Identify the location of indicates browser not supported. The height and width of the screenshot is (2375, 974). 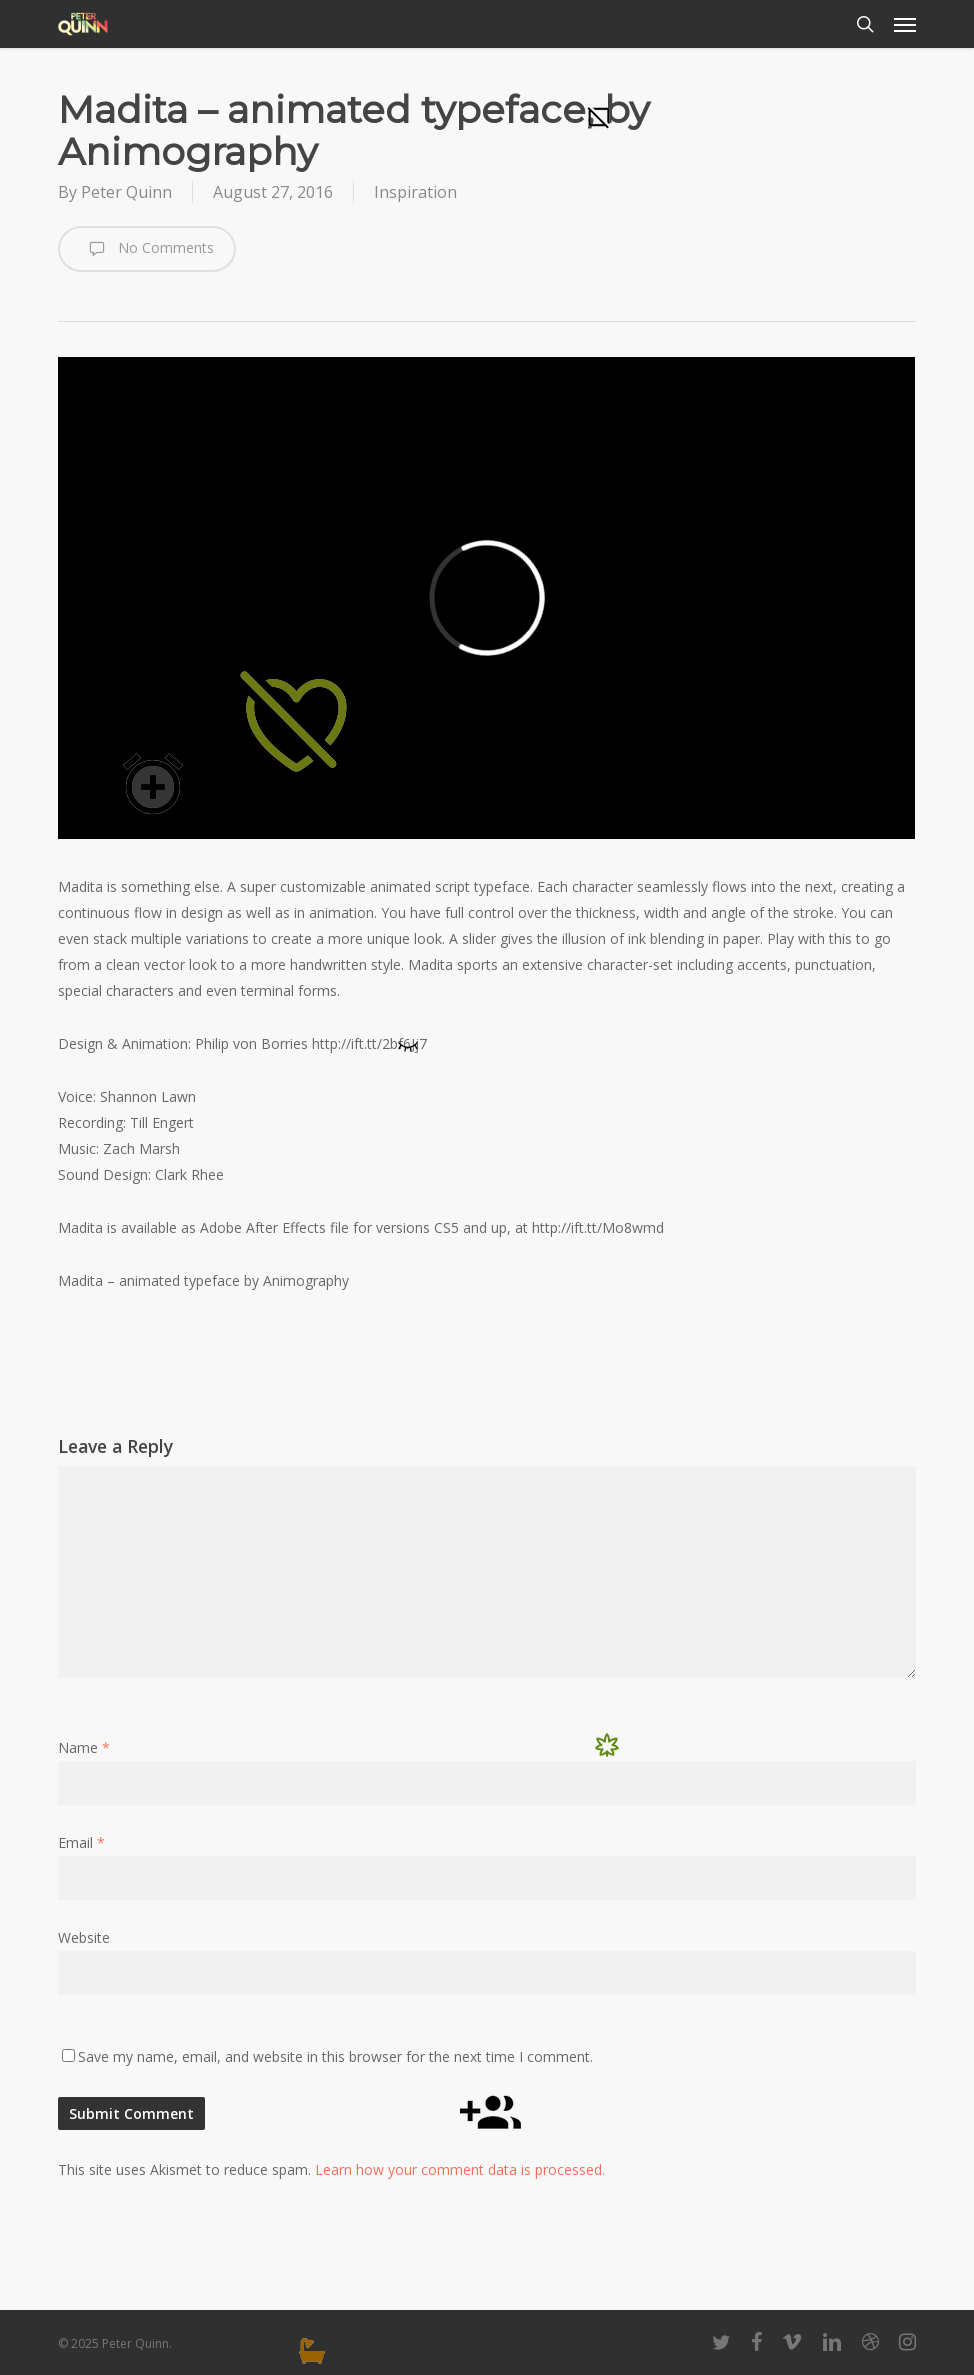
(599, 117).